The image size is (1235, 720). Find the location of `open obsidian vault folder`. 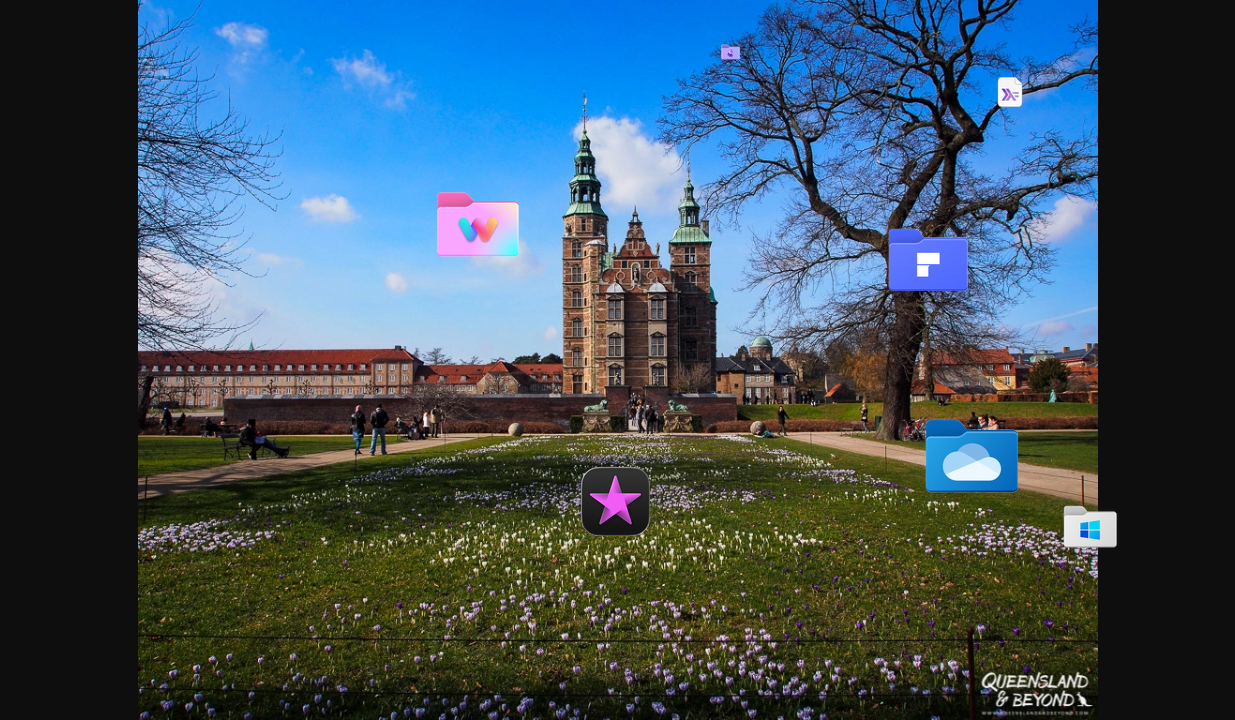

open obsidian vault folder is located at coordinates (730, 52).